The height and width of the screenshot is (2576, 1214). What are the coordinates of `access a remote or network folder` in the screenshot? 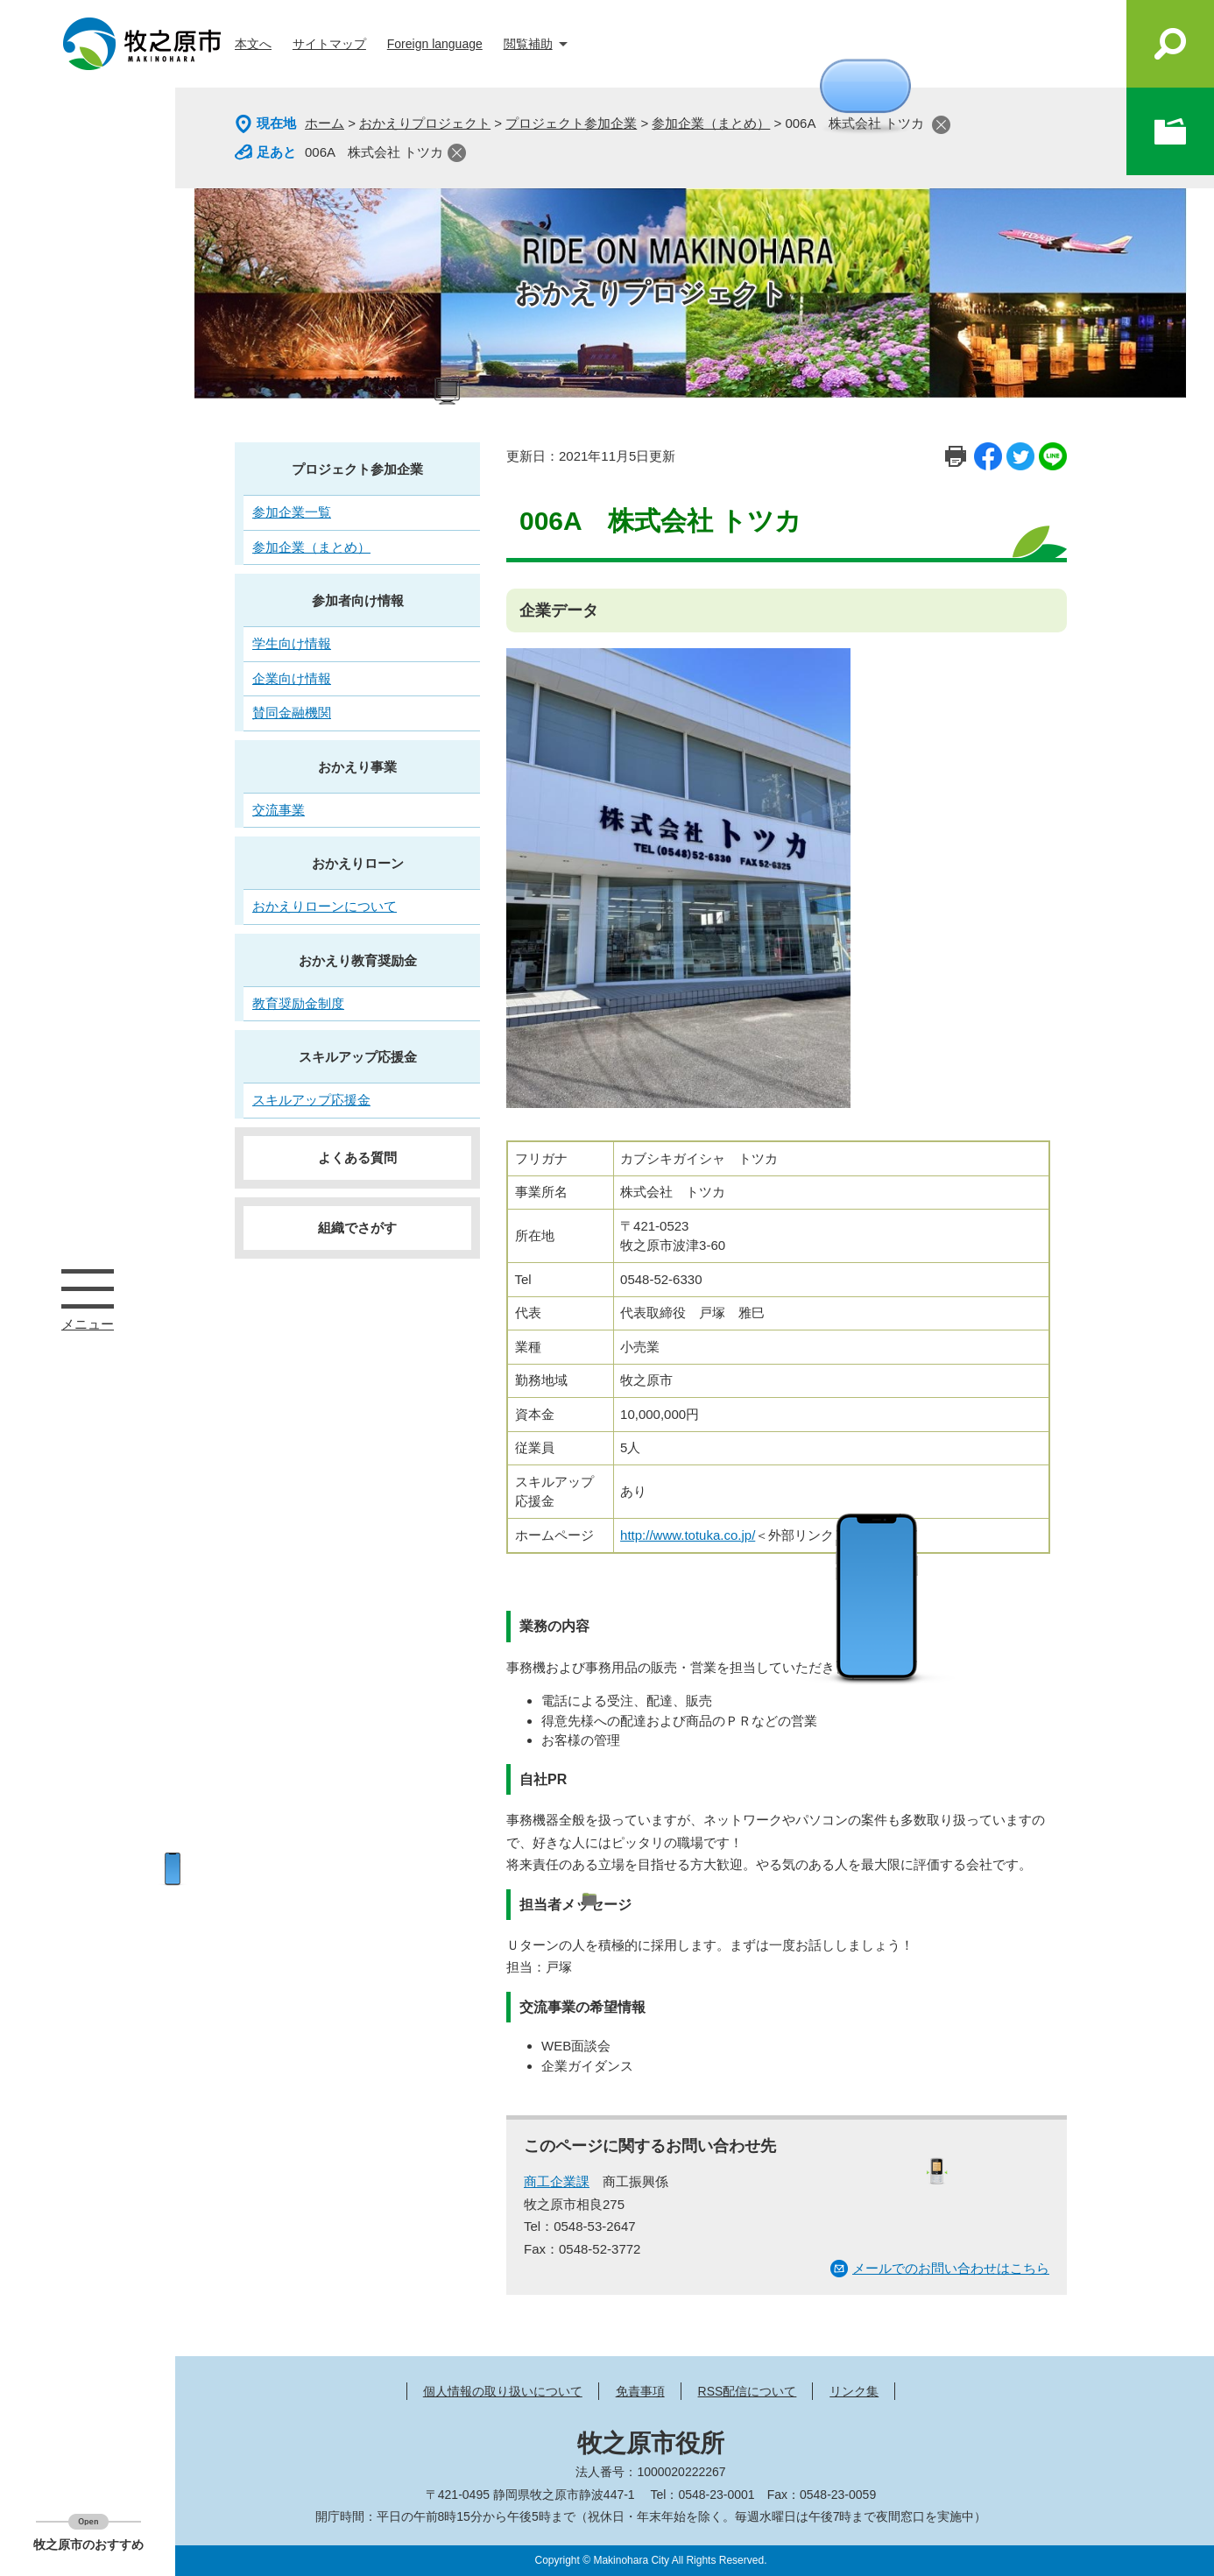 It's located at (589, 1899).